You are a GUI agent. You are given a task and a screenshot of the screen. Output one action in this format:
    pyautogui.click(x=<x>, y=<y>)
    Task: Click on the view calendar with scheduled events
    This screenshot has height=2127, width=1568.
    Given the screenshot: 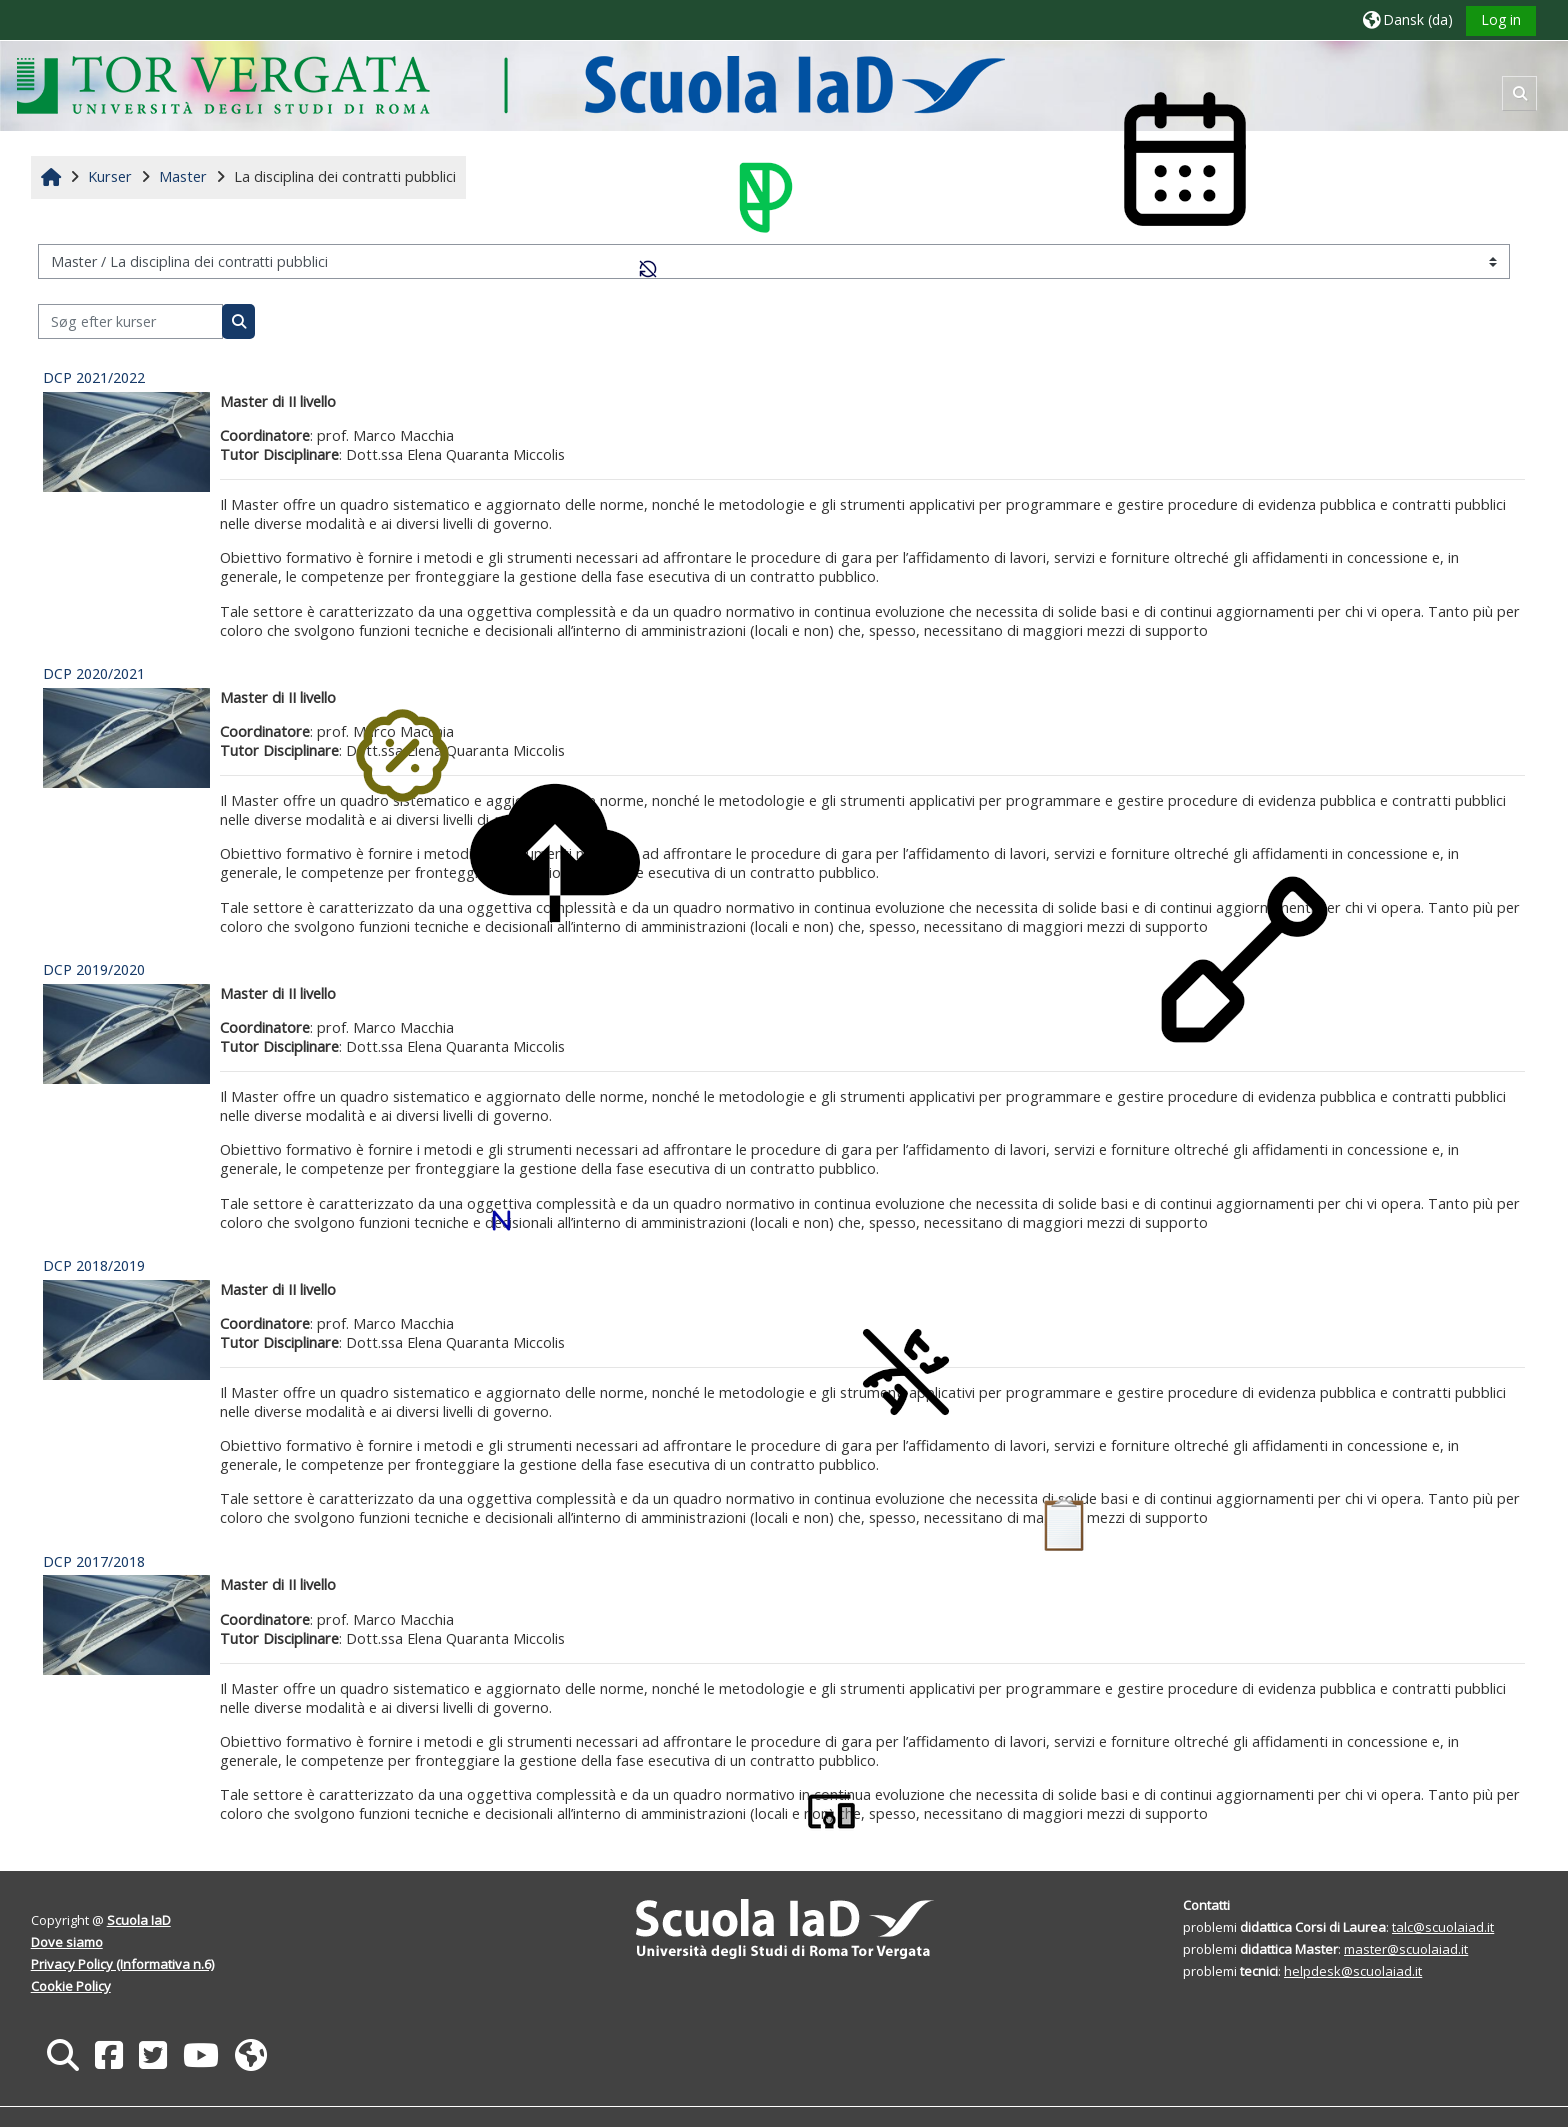 What is the action you would take?
    pyautogui.click(x=1185, y=159)
    